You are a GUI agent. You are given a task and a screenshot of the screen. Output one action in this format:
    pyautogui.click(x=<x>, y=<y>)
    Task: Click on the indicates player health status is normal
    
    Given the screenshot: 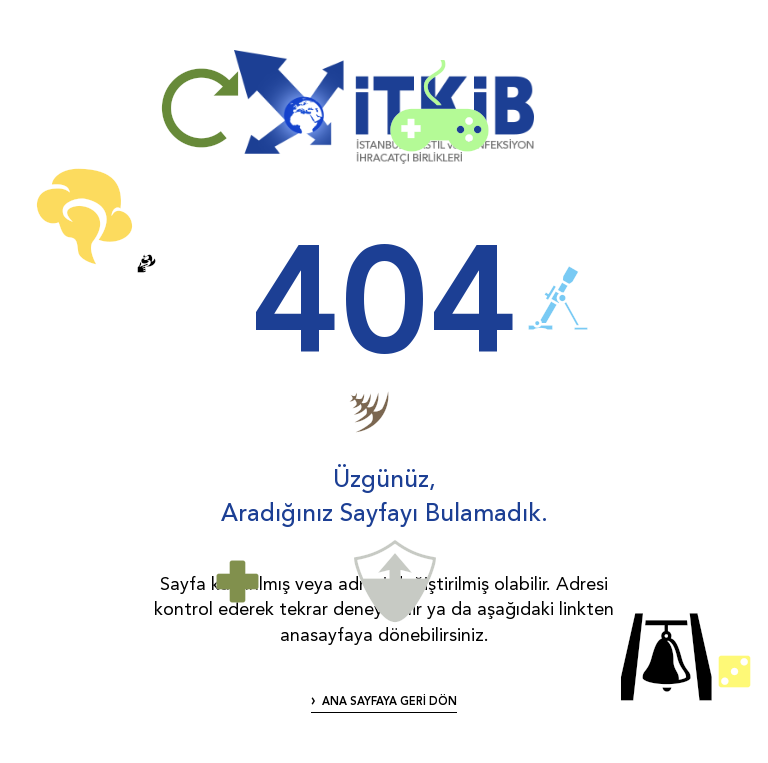 What is the action you would take?
    pyautogui.click(x=237, y=581)
    